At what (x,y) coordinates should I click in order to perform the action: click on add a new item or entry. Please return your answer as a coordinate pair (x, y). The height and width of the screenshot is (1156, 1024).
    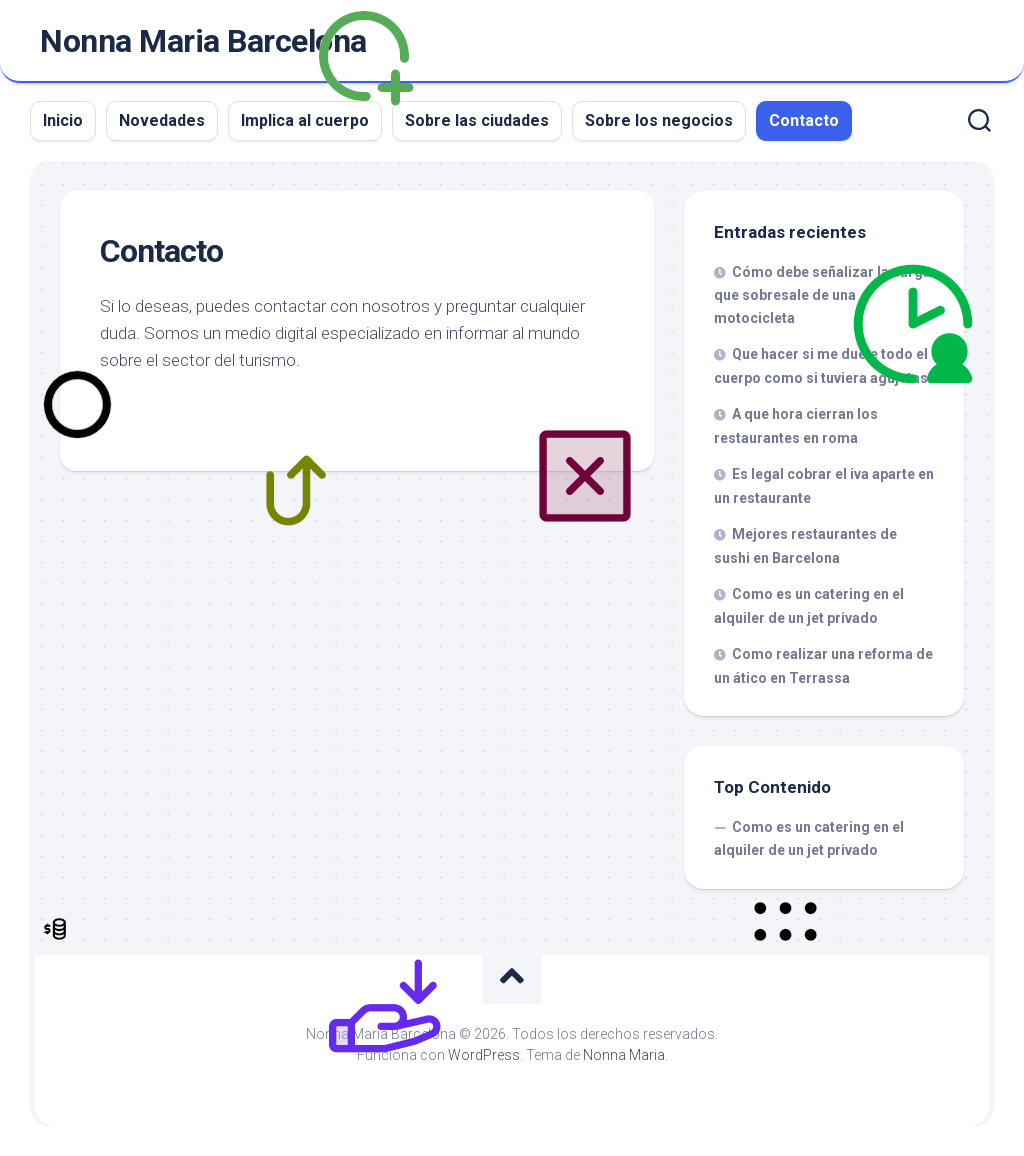
    Looking at the image, I should click on (364, 56).